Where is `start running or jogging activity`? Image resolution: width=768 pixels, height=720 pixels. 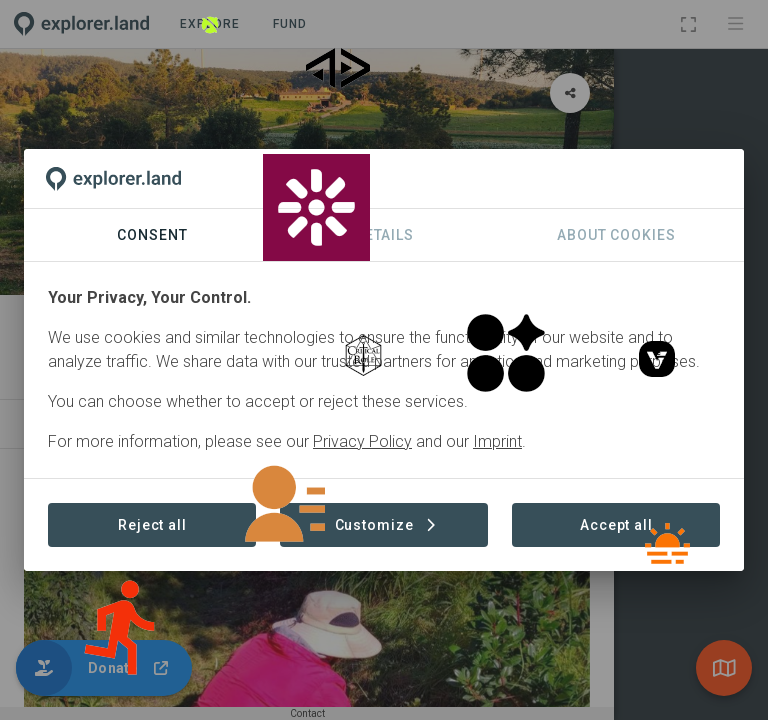
start running or jogging activity is located at coordinates (123, 626).